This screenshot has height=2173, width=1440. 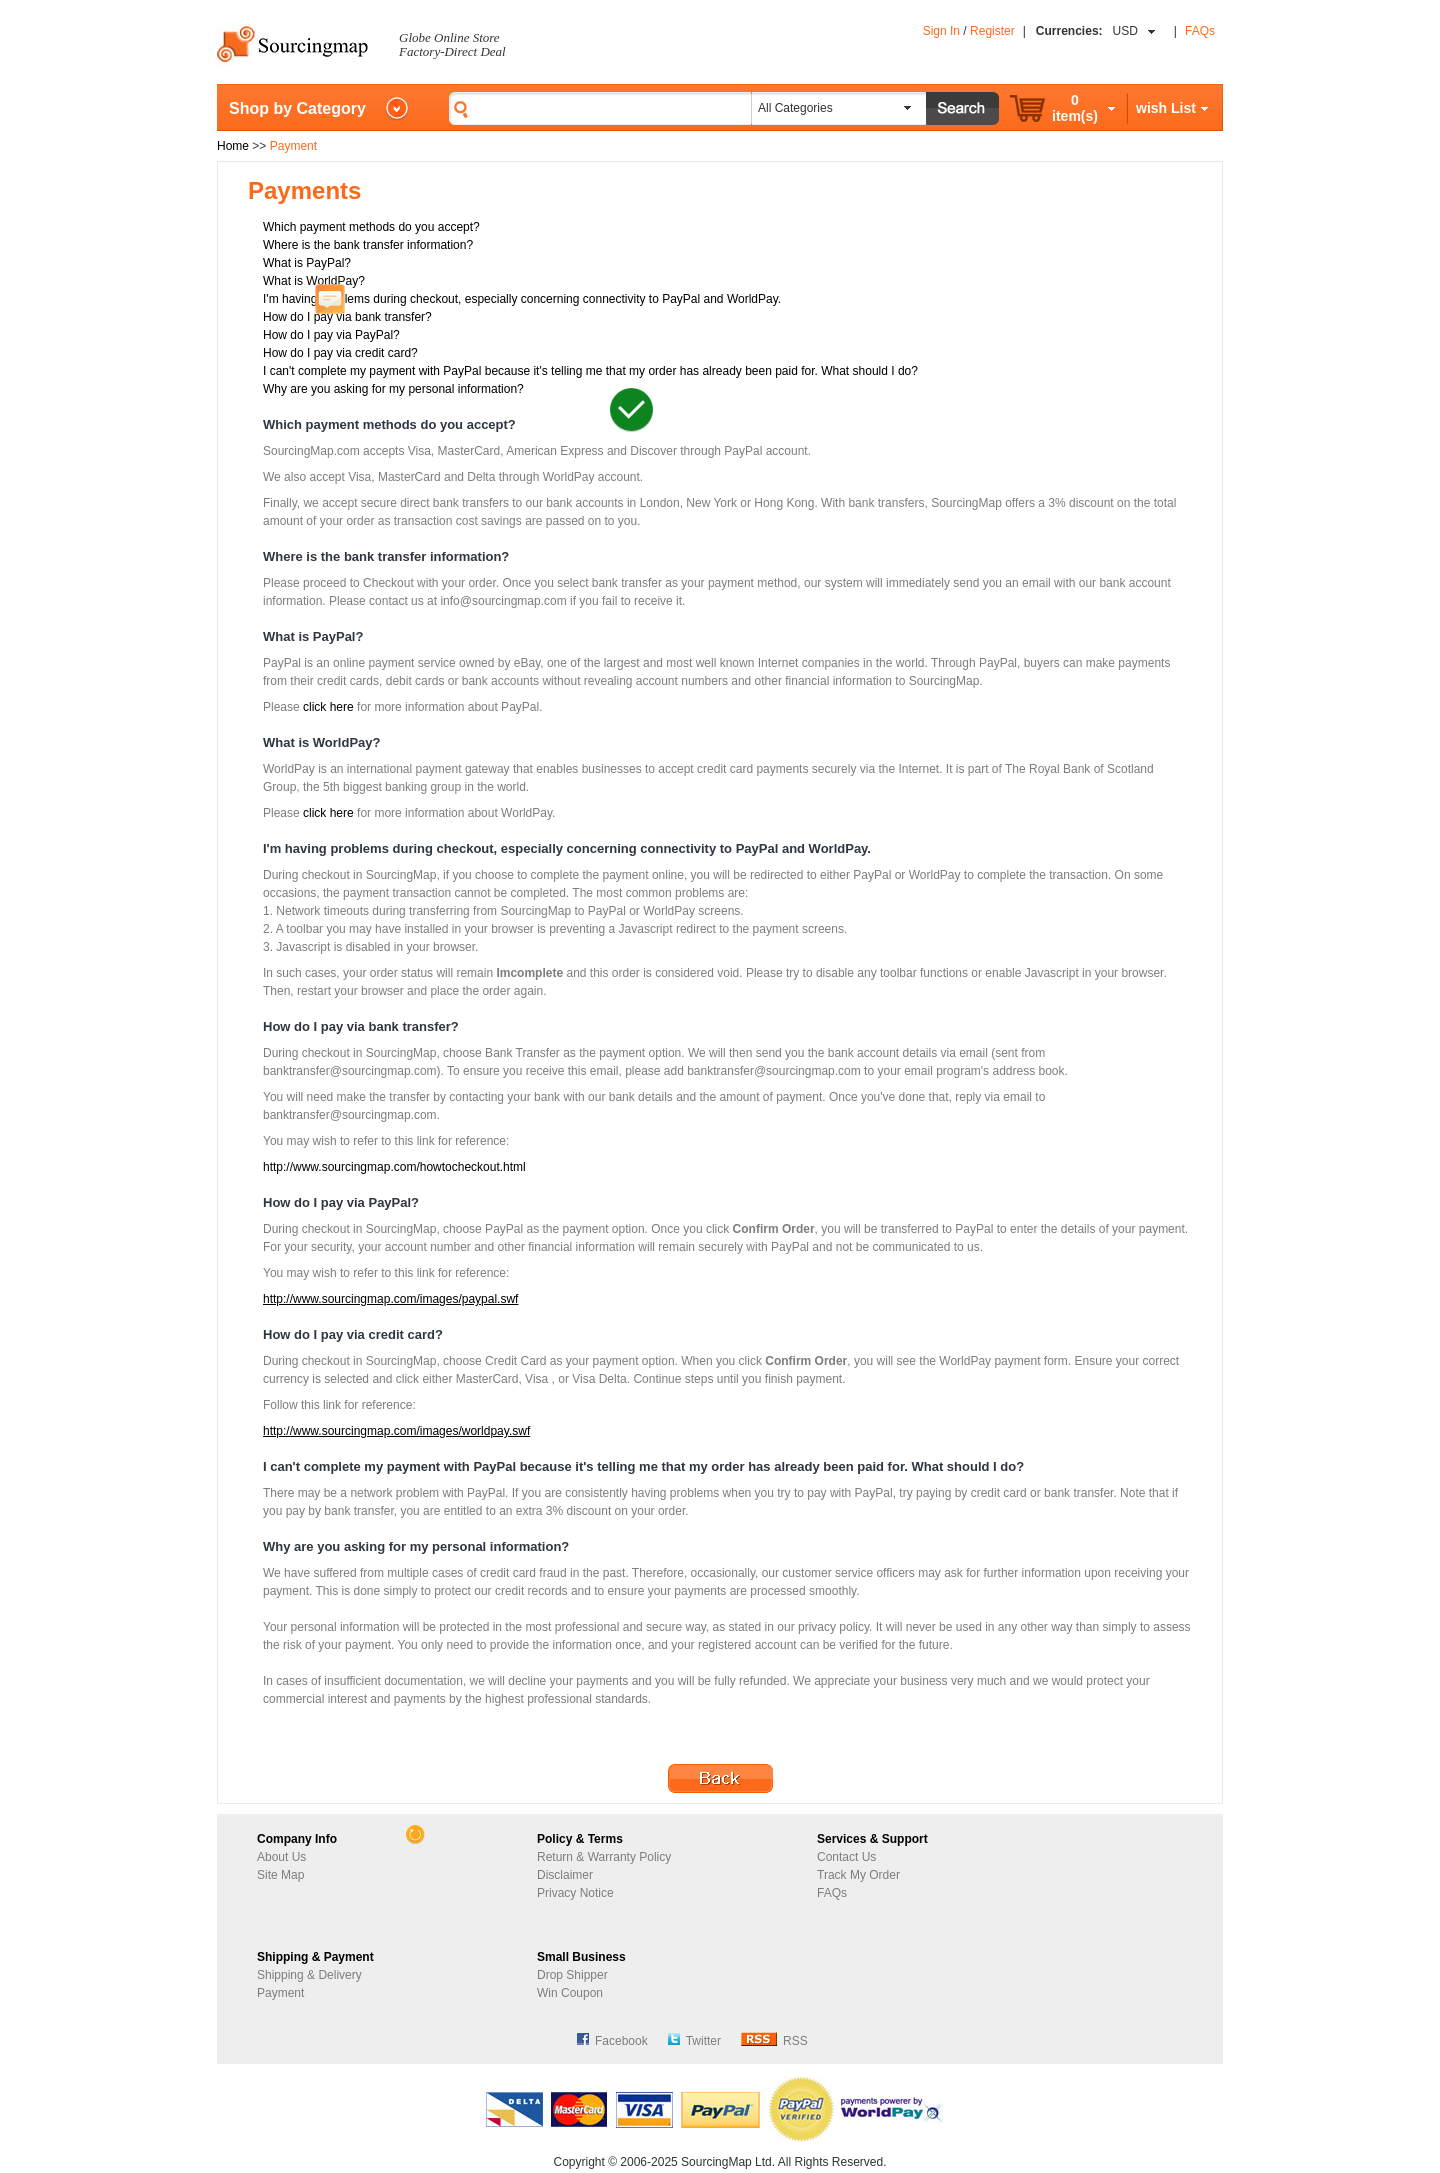 What do you see at coordinates (415, 1834) in the screenshot?
I see `restart the system` at bounding box center [415, 1834].